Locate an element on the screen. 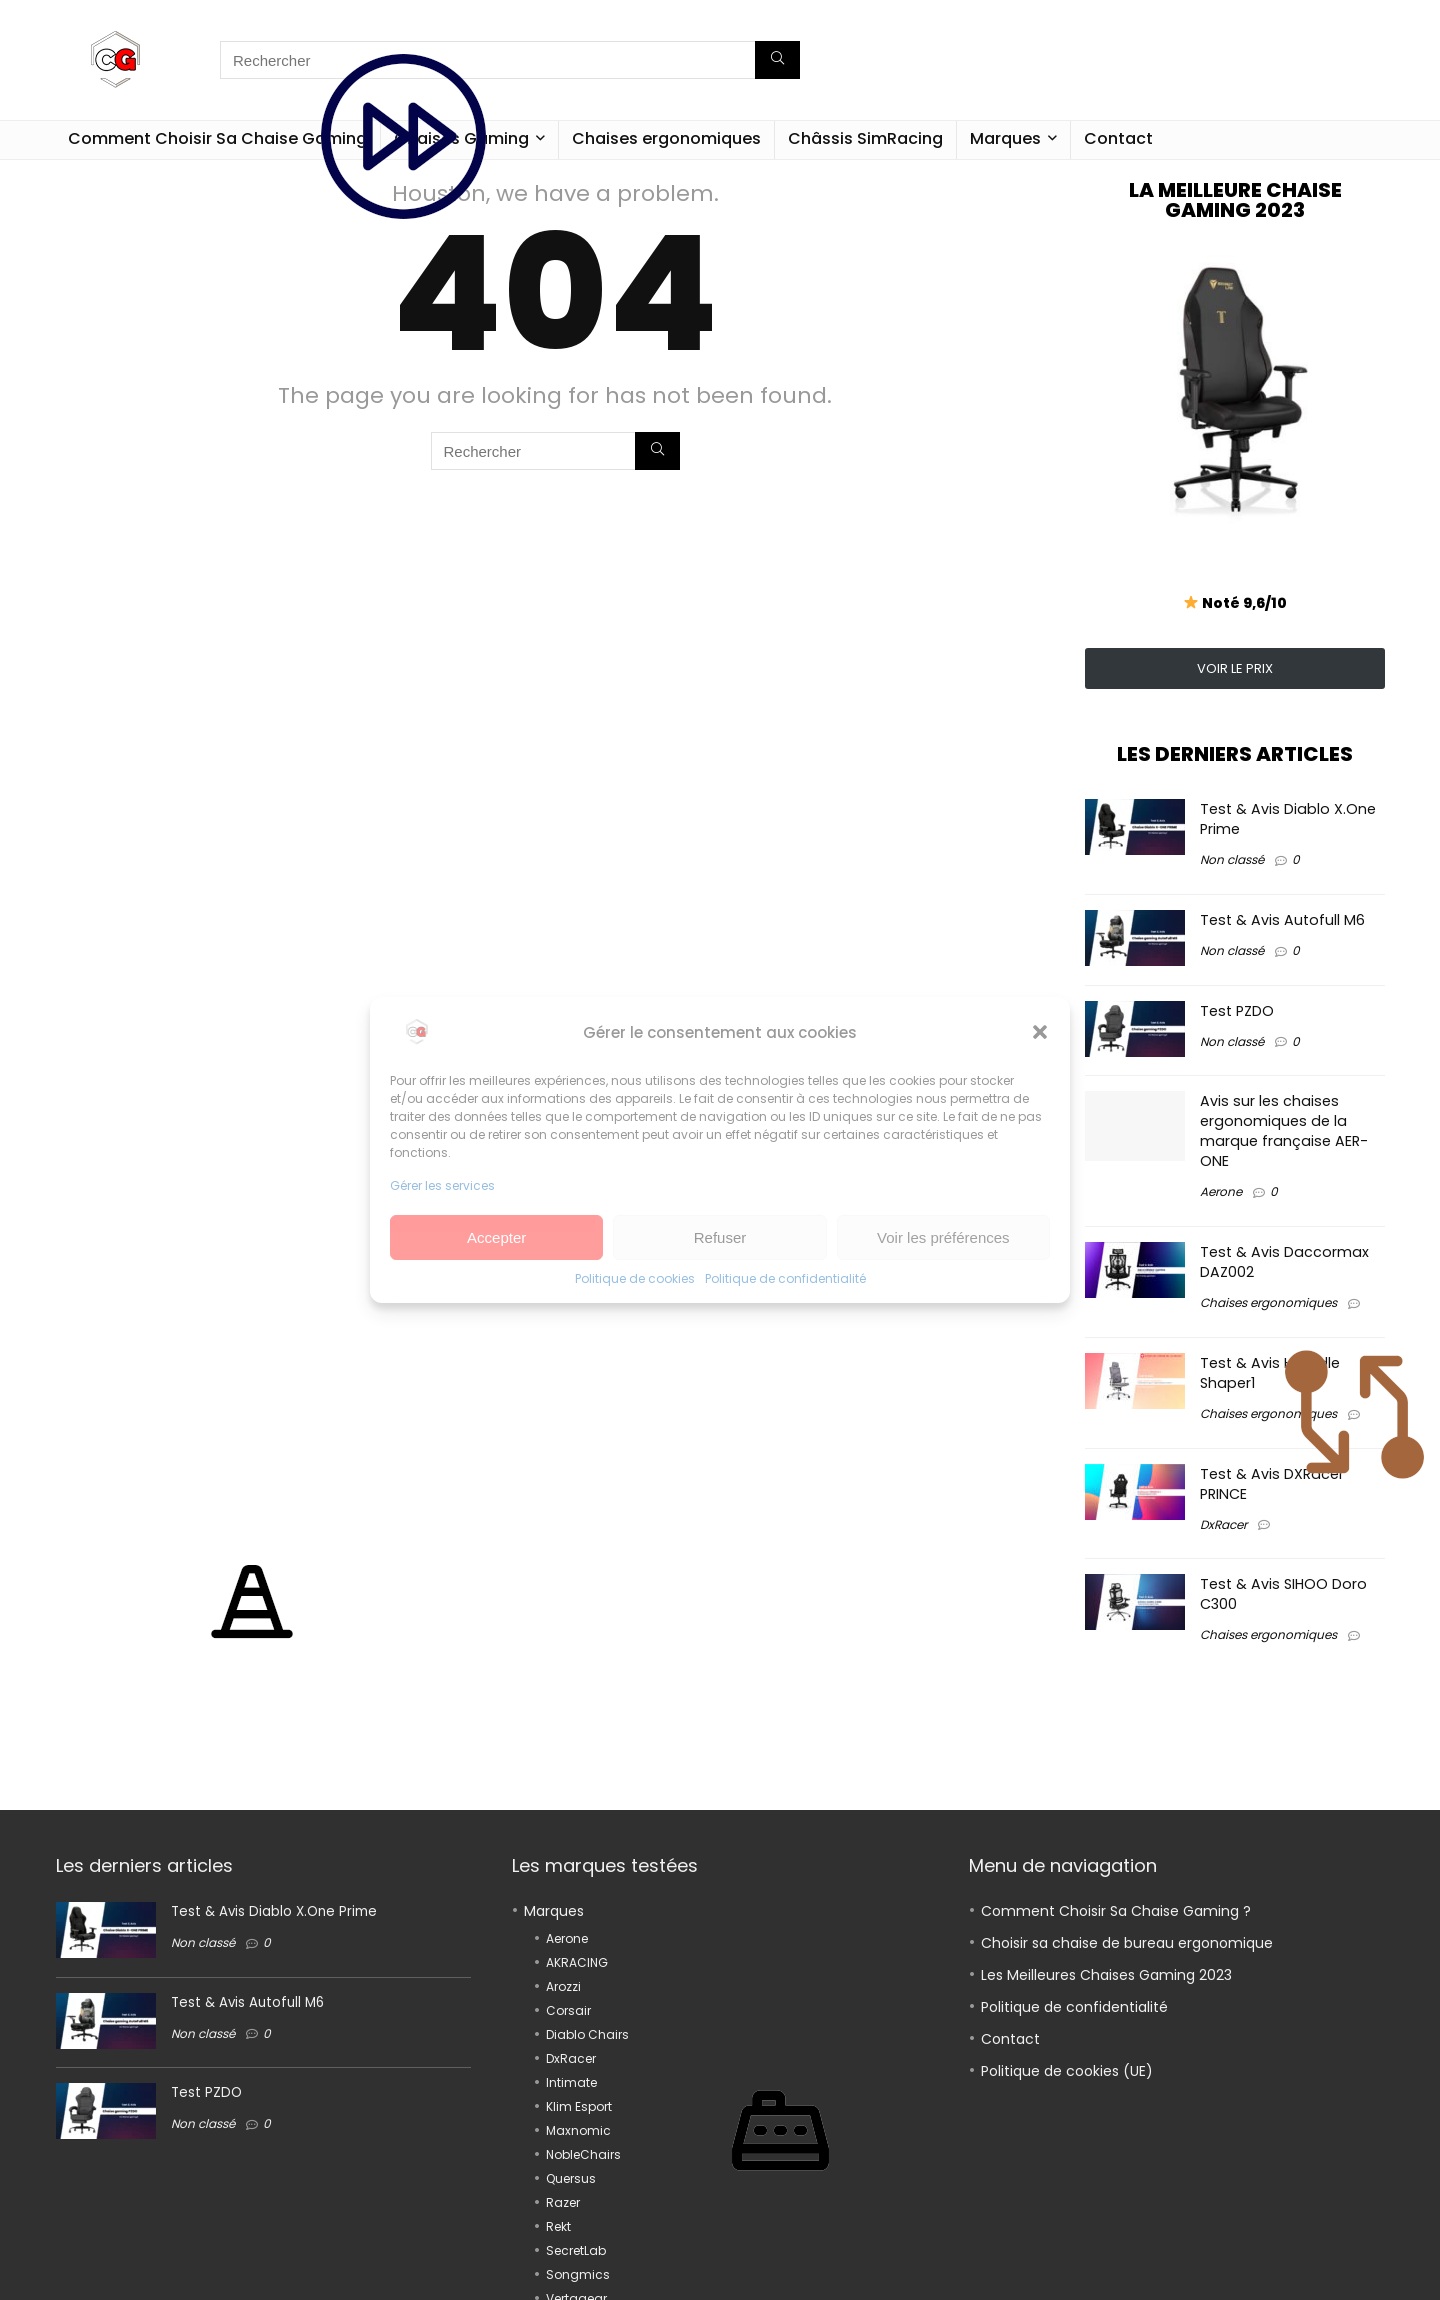  skip forward in media playback is located at coordinates (403, 136).